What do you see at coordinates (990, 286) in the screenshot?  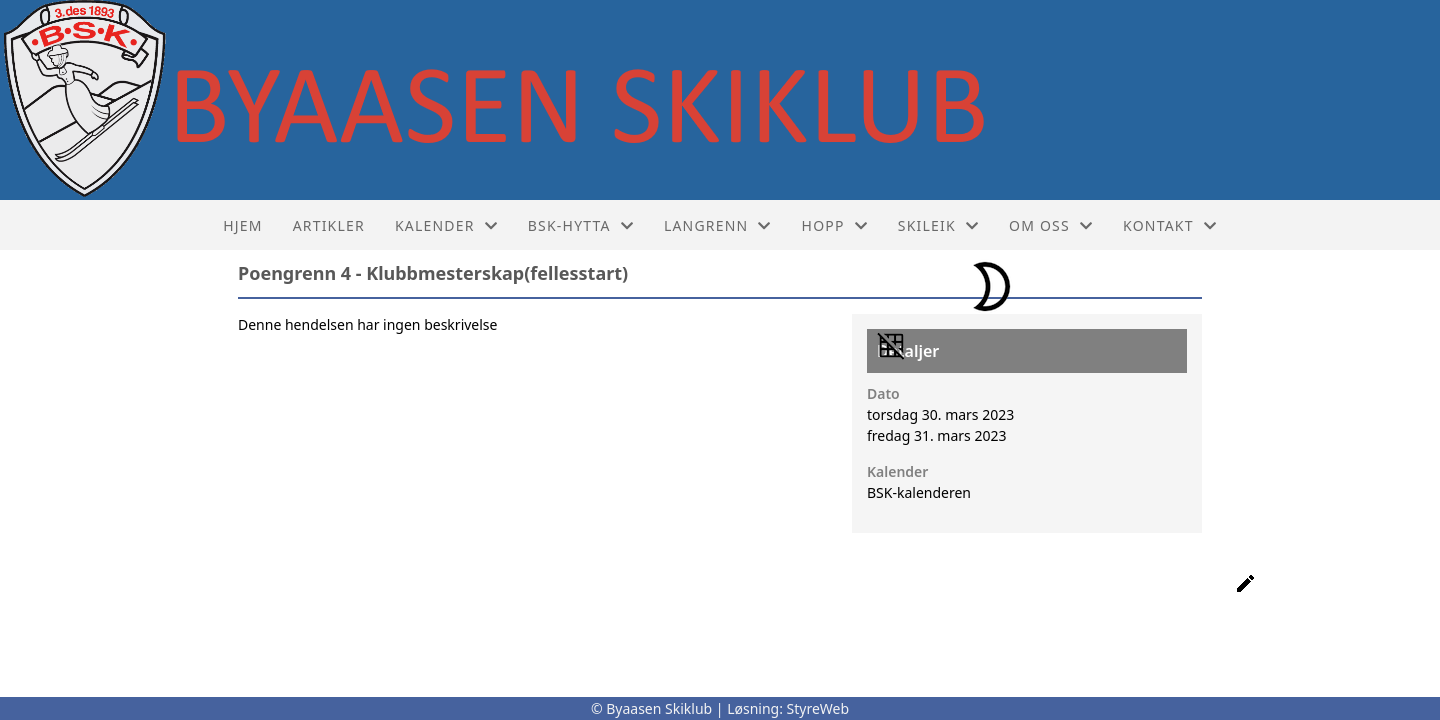 I see `toggle dark mode or night theme` at bounding box center [990, 286].